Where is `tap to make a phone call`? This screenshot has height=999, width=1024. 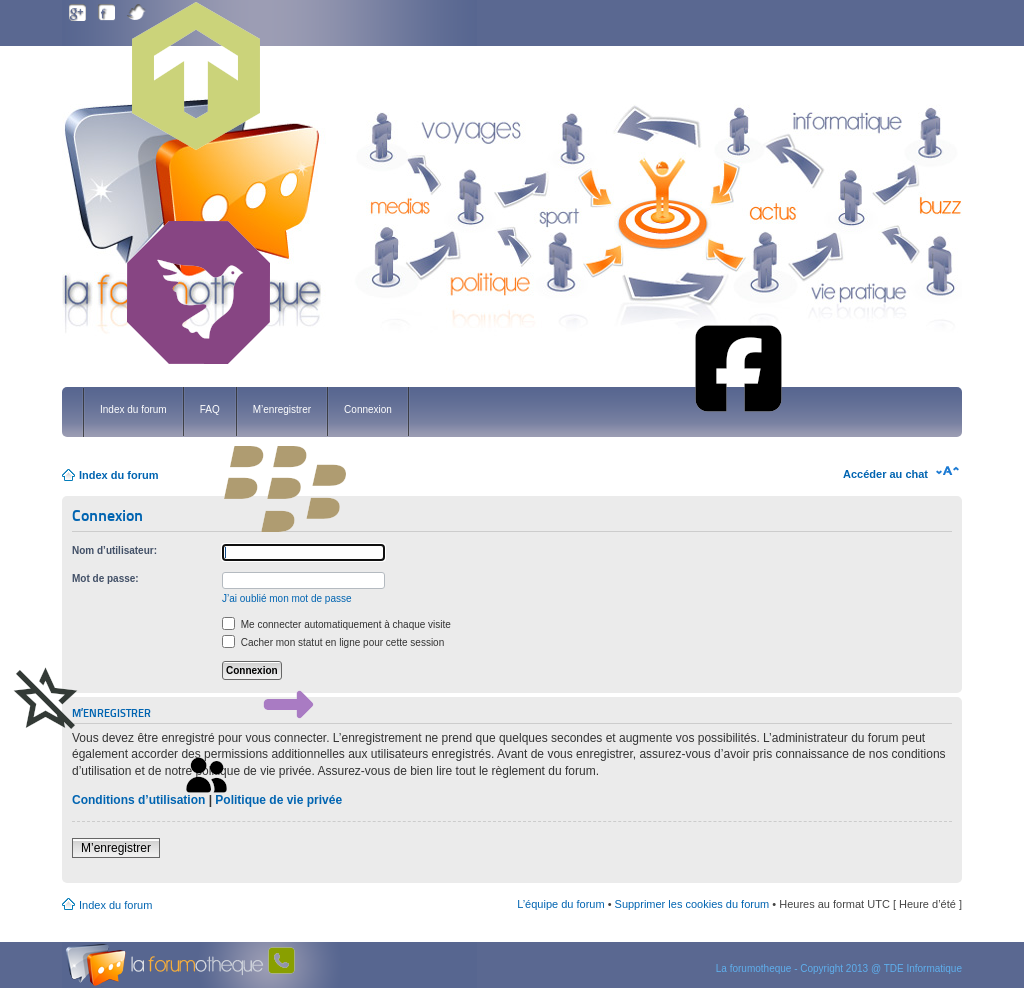 tap to make a phone call is located at coordinates (281, 960).